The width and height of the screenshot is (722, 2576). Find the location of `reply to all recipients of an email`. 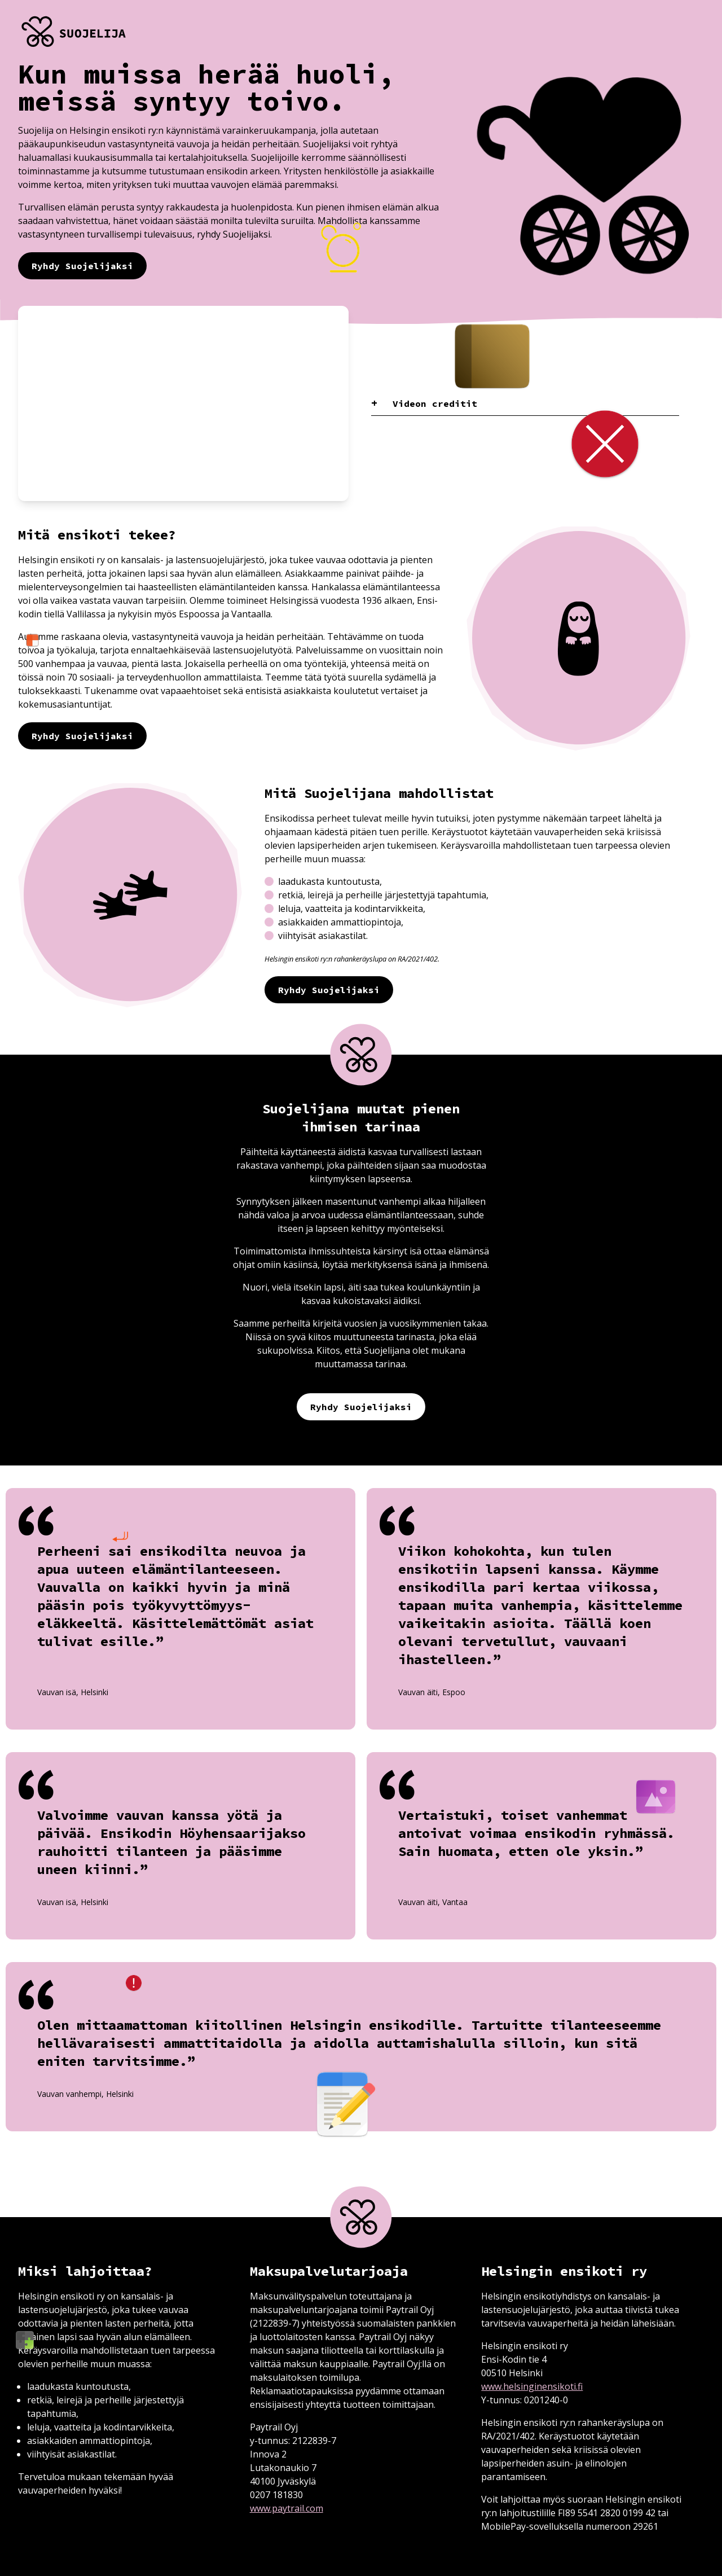

reply to all recipients of an email is located at coordinates (120, 1535).